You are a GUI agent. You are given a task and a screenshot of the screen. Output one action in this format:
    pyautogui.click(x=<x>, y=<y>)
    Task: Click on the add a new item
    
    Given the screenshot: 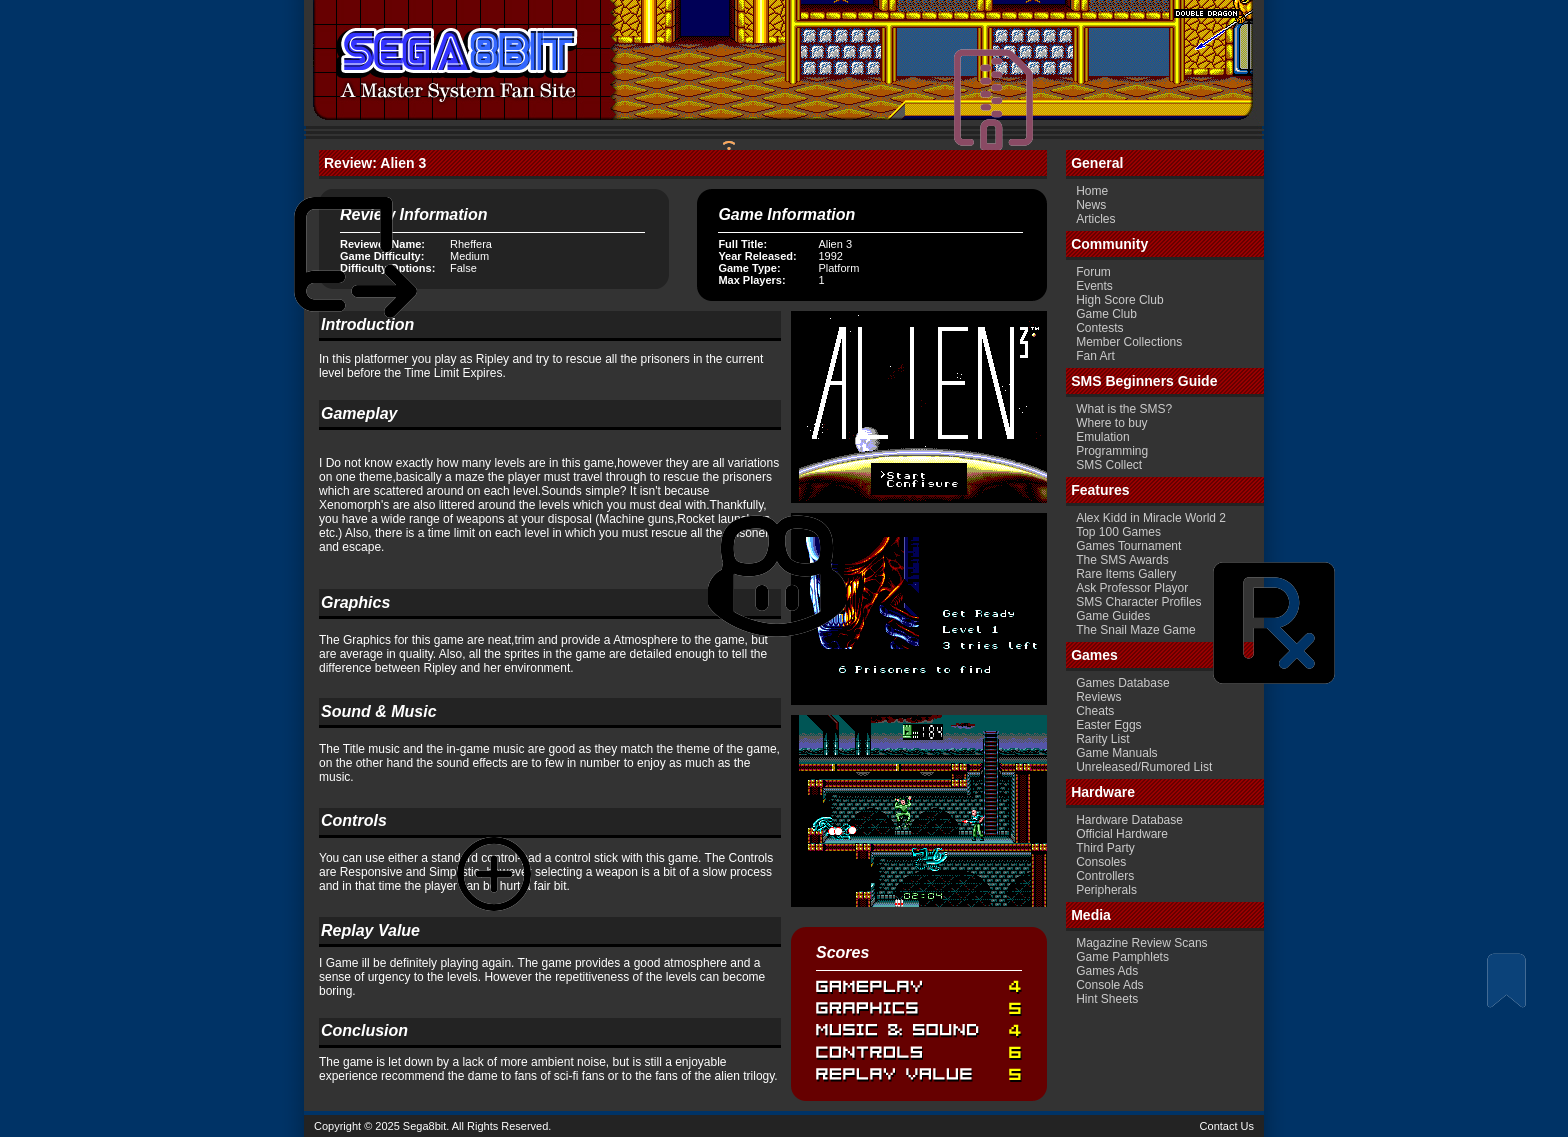 What is the action you would take?
    pyautogui.click(x=494, y=874)
    